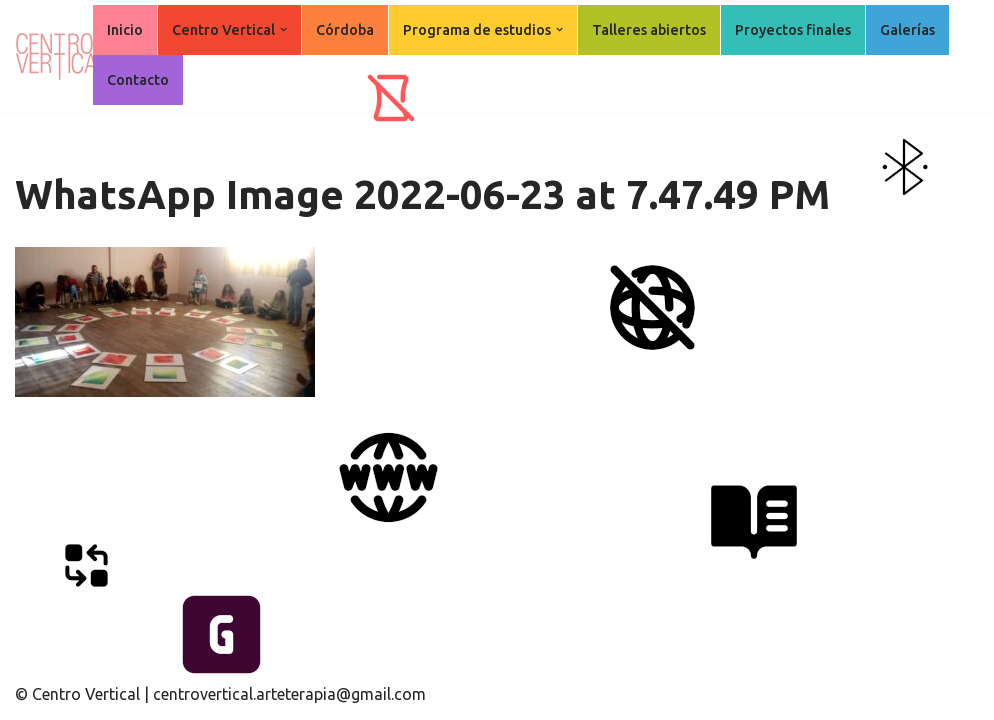 This screenshot has height=720, width=994. I want to click on open website or browse the web, so click(388, 477).